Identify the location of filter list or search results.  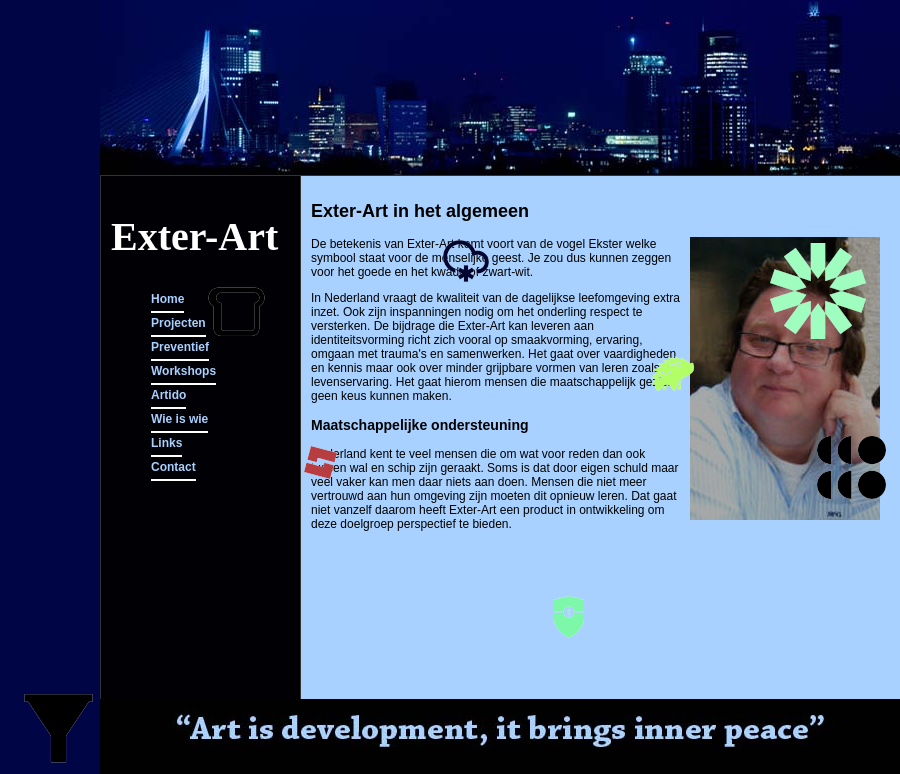
(58, 724).